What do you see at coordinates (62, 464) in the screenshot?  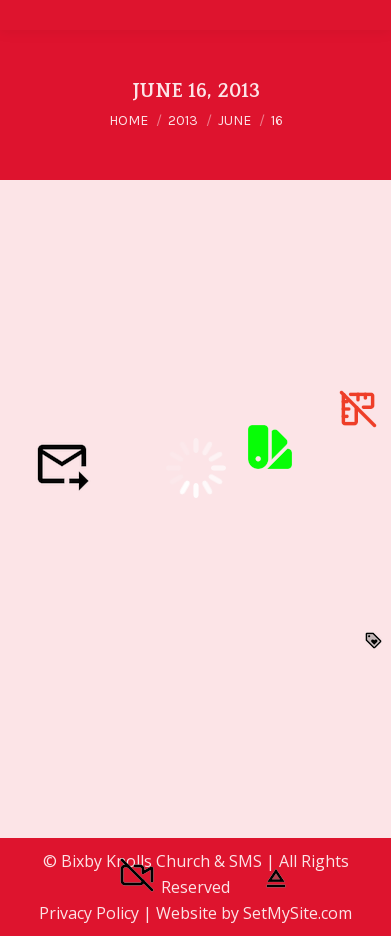 I see `forward an email to another recipient` at bounding box center [62, 464].